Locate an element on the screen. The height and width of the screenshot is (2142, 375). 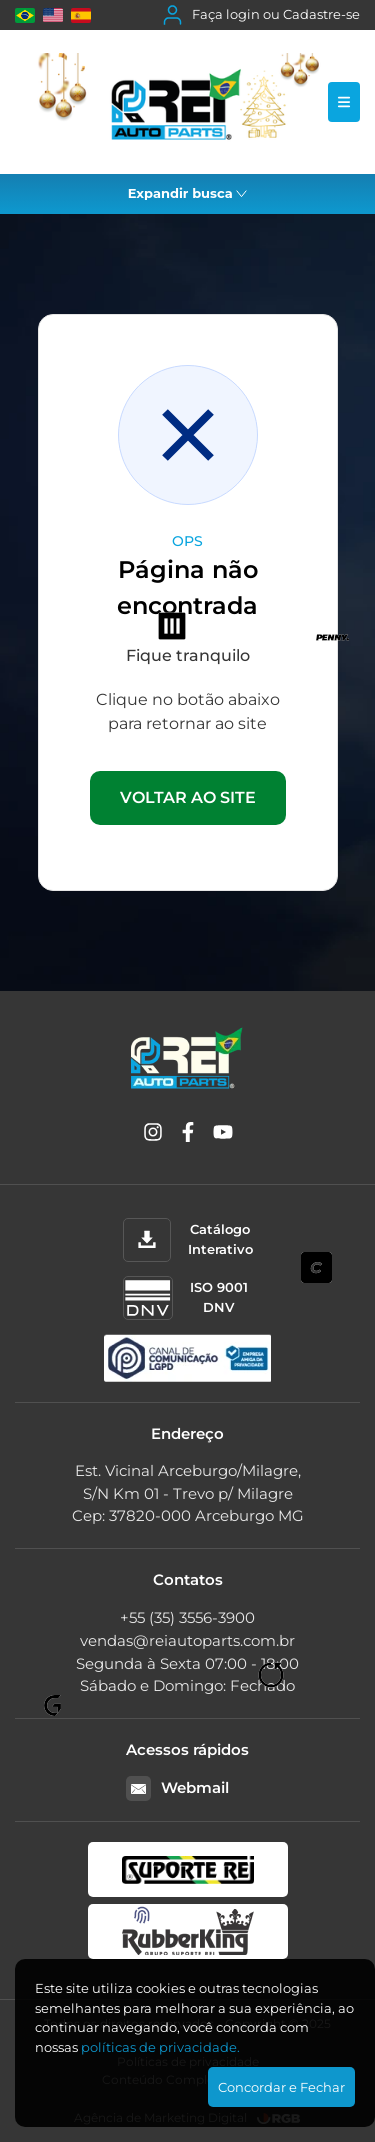
authenticate using fingerprint recognition is located at coordinates (142, 1915).